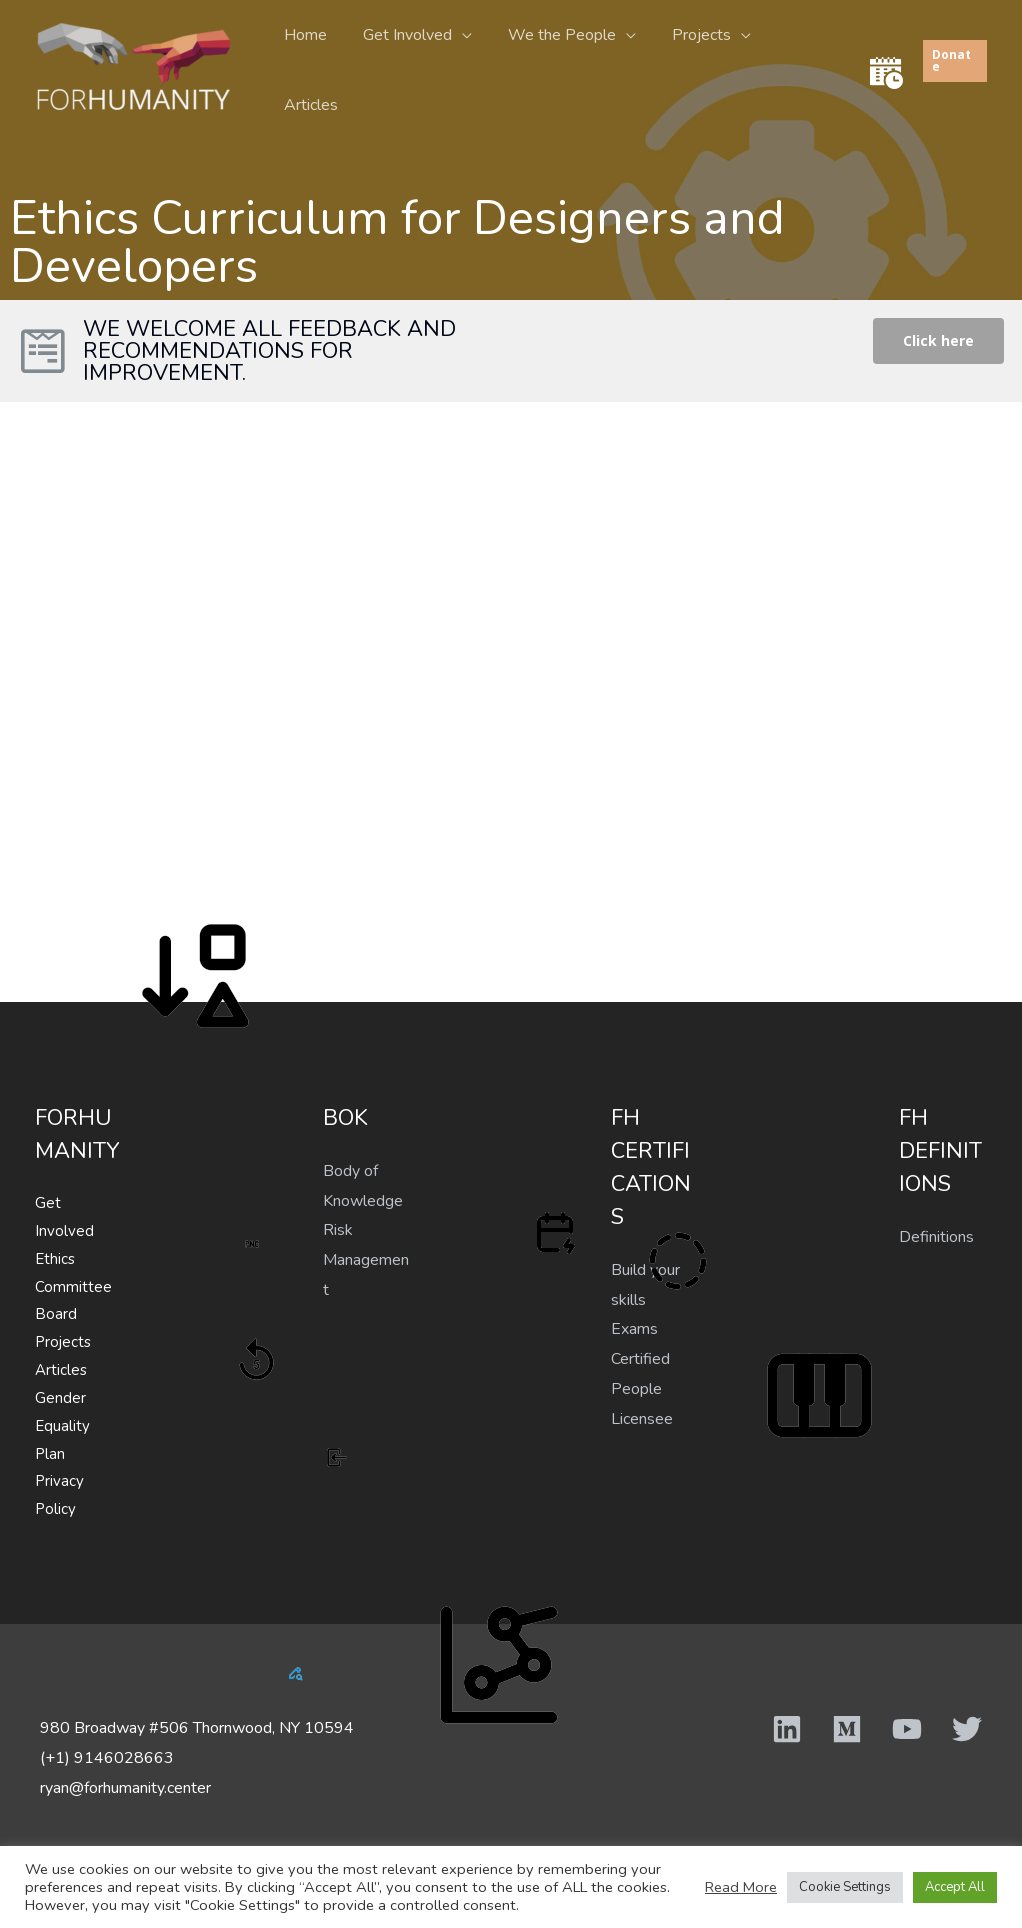 This screenshot has height=1928, width=1022. Describe the element at coordinates (194, 976) in the screenshot. I see `sort items in ascending order` at that location.